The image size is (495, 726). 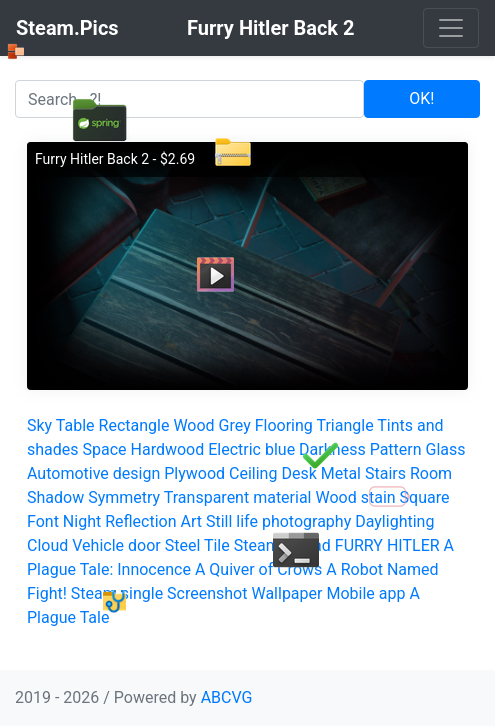 I want to click on indicates battery is completely empty, so click(x=389, y=496).